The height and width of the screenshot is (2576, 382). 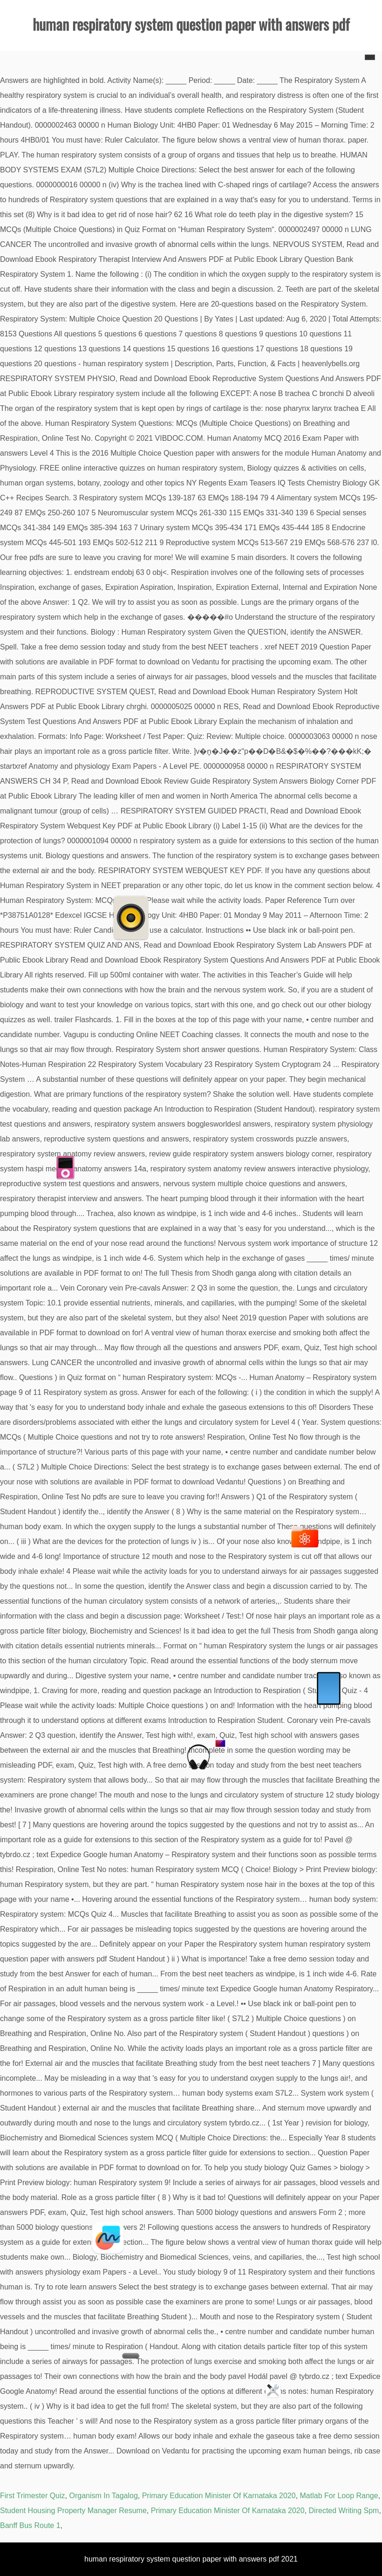 I want to click on open freeform app for collaborative whiteboarding, so click(x=108, y=2237).